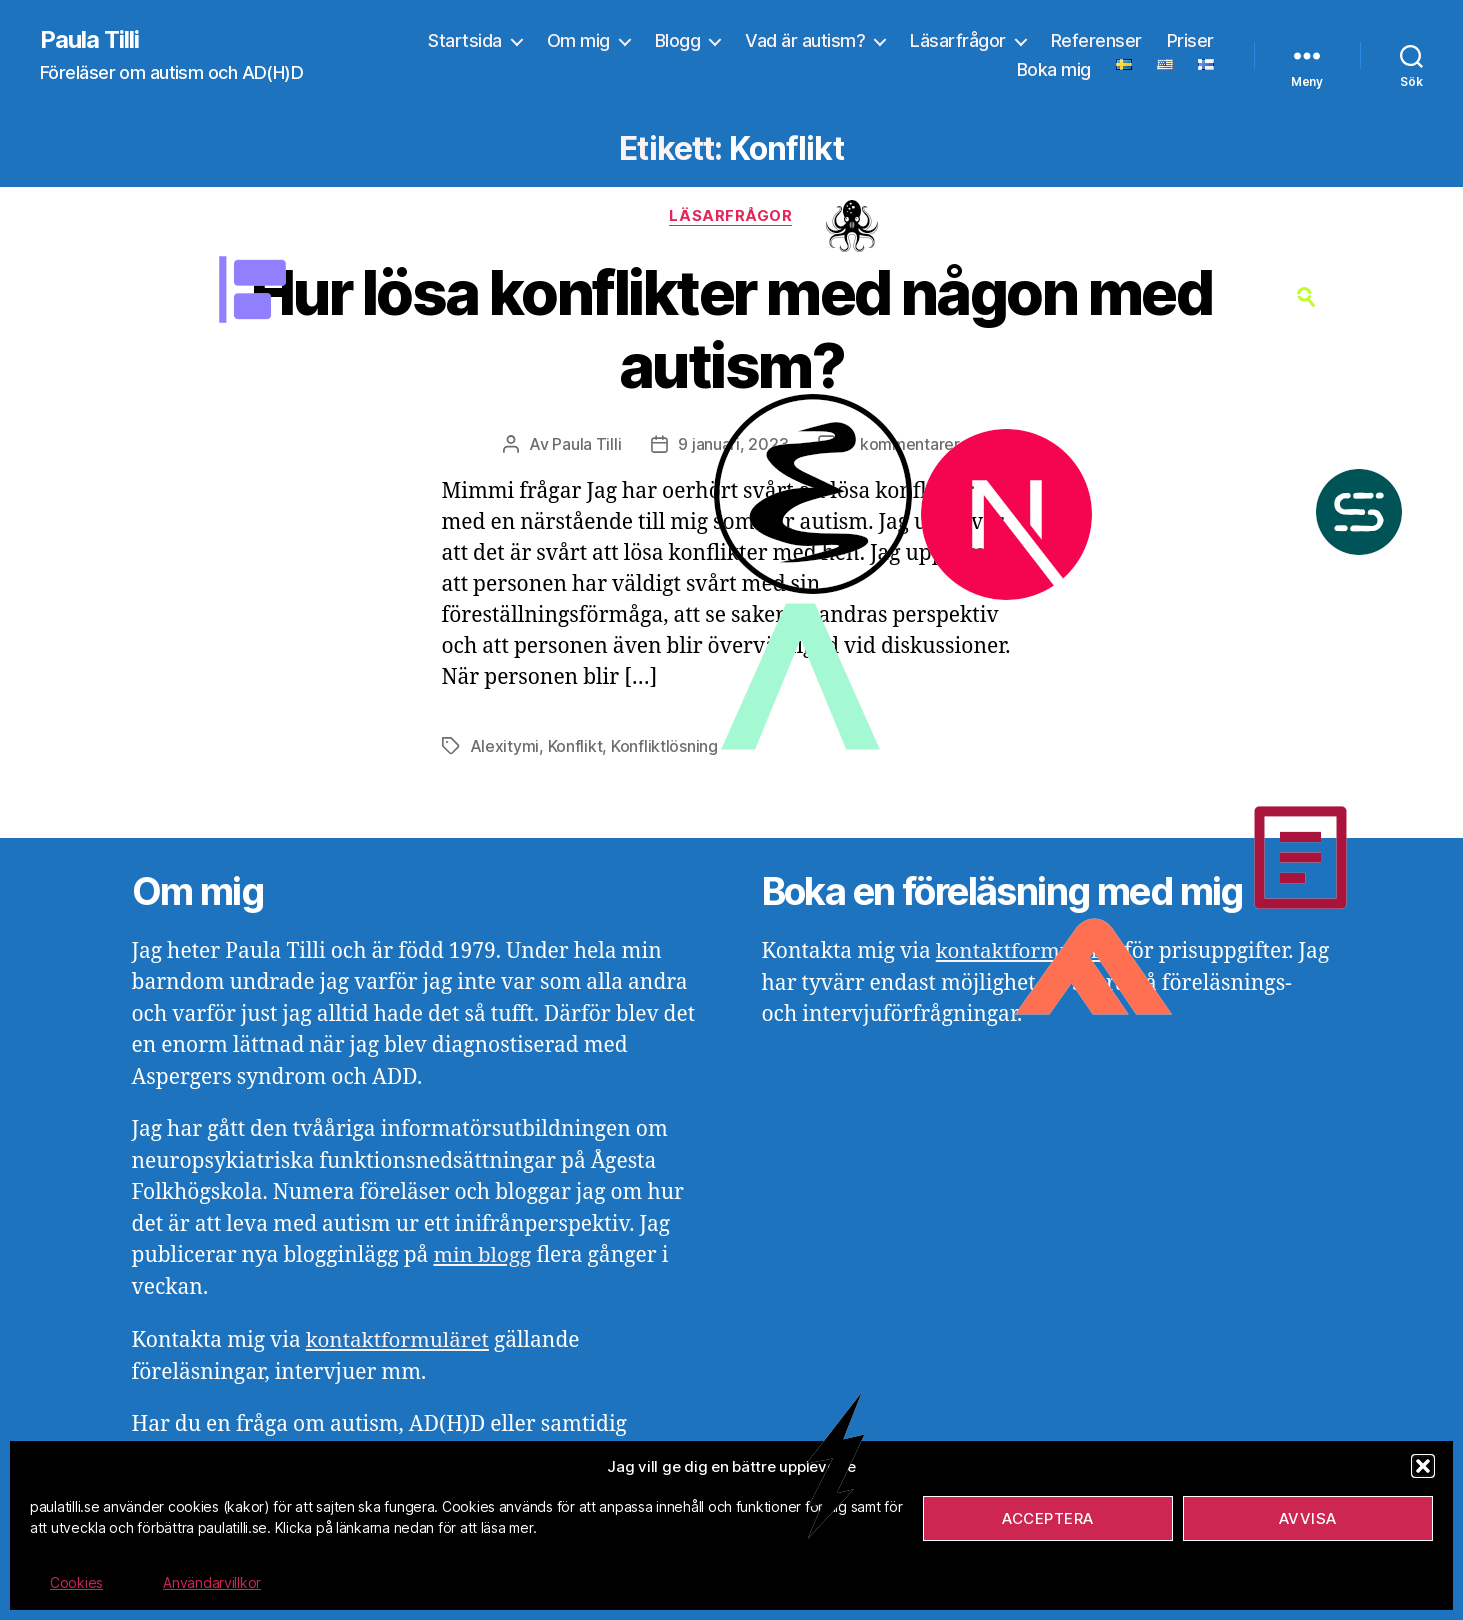 This screenshot has height=1620, width=1463. What do you see at coordinates (1359, 512) in the screenshot?
I see `sanic web framework logo` at bounding box center [1359, 512].